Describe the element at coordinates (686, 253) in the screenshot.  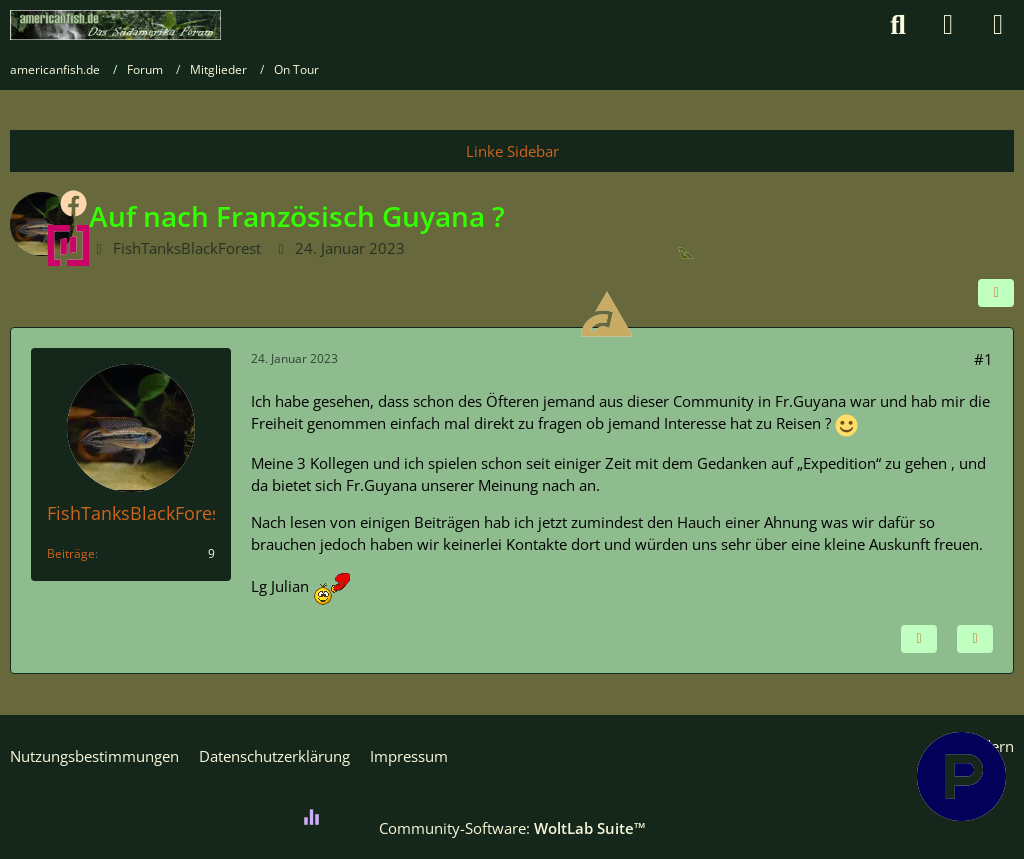
I see `open the Qantas airline app` at that location.